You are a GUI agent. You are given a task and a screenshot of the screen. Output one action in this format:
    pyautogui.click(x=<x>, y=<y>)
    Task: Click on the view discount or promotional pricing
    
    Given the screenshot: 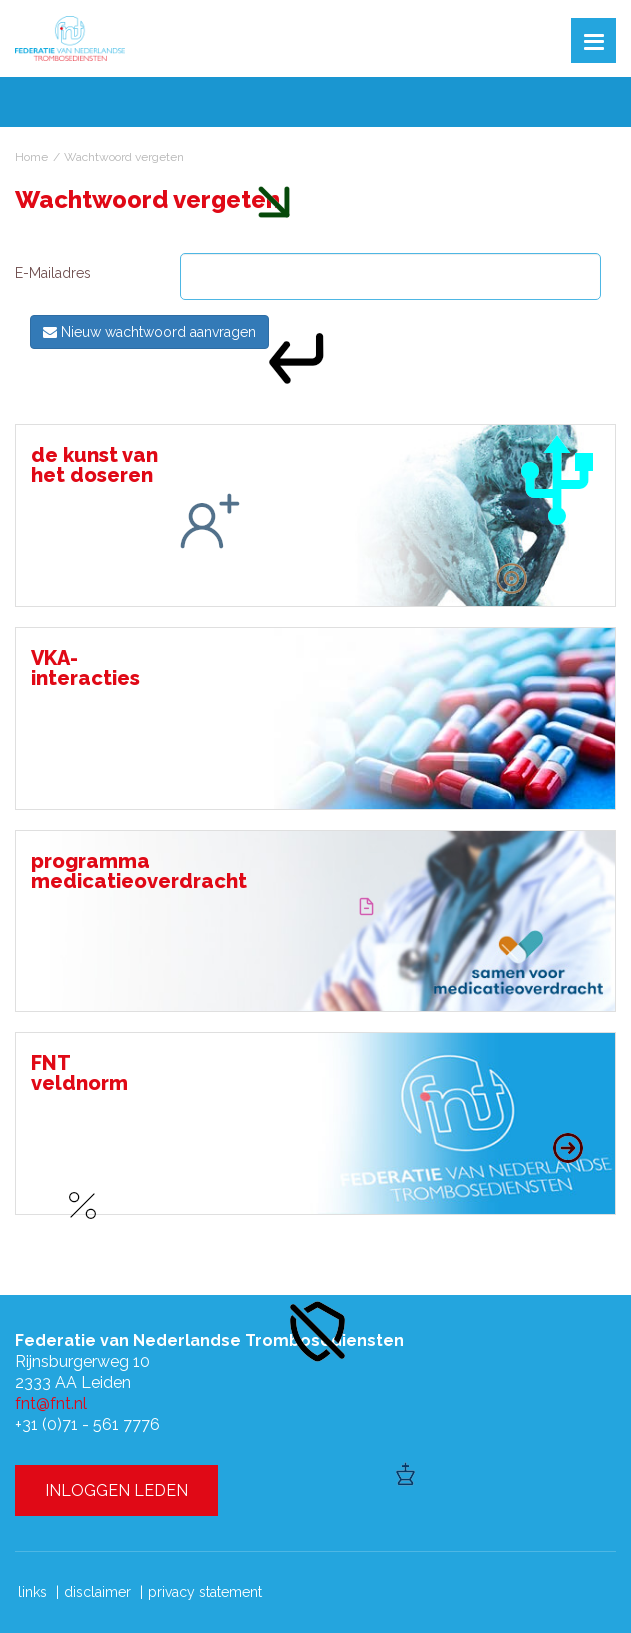 What is the action you would take?
    pyautogui.click(x=82, y=1205)
    